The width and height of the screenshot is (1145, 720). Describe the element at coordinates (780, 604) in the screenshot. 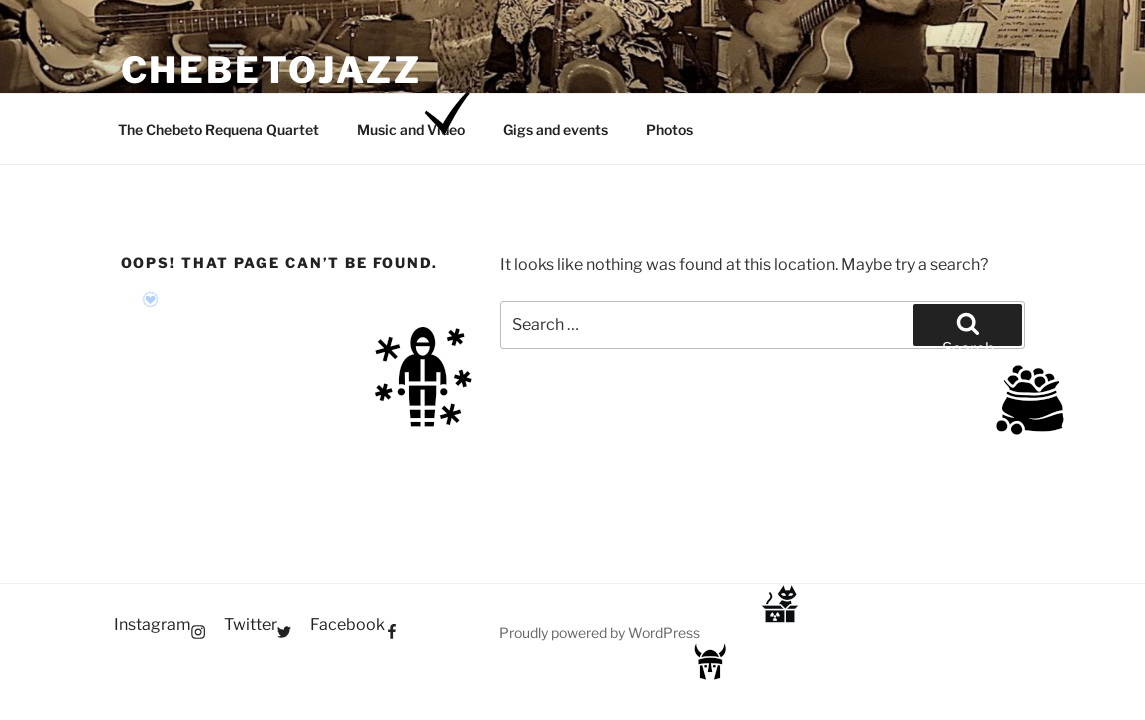

I see `indicates a quantum state where the outcome is alive/positive` at that location.